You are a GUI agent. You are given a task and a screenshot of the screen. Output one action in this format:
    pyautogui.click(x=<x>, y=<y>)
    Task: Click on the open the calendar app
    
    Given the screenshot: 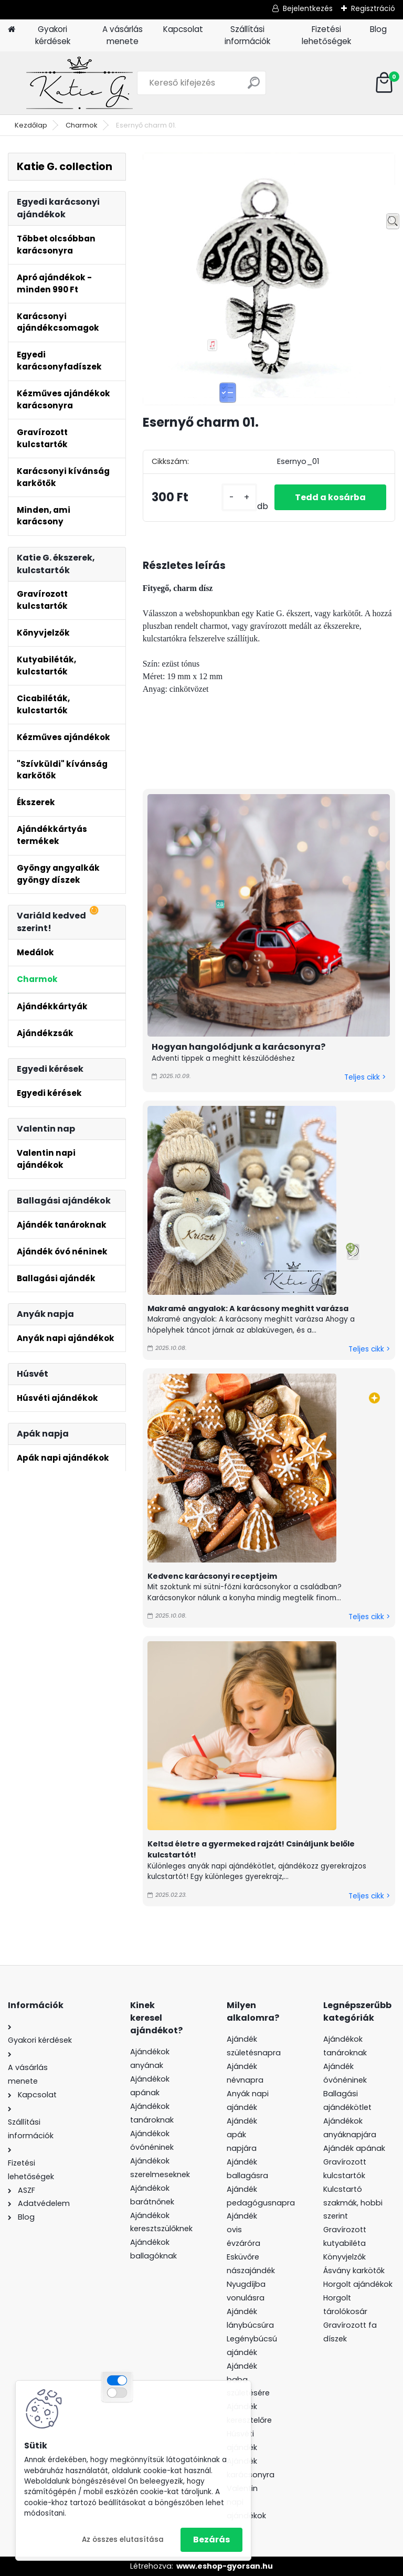 What is the action you would take?
    pyautogui.click(x=220, y=904)
    